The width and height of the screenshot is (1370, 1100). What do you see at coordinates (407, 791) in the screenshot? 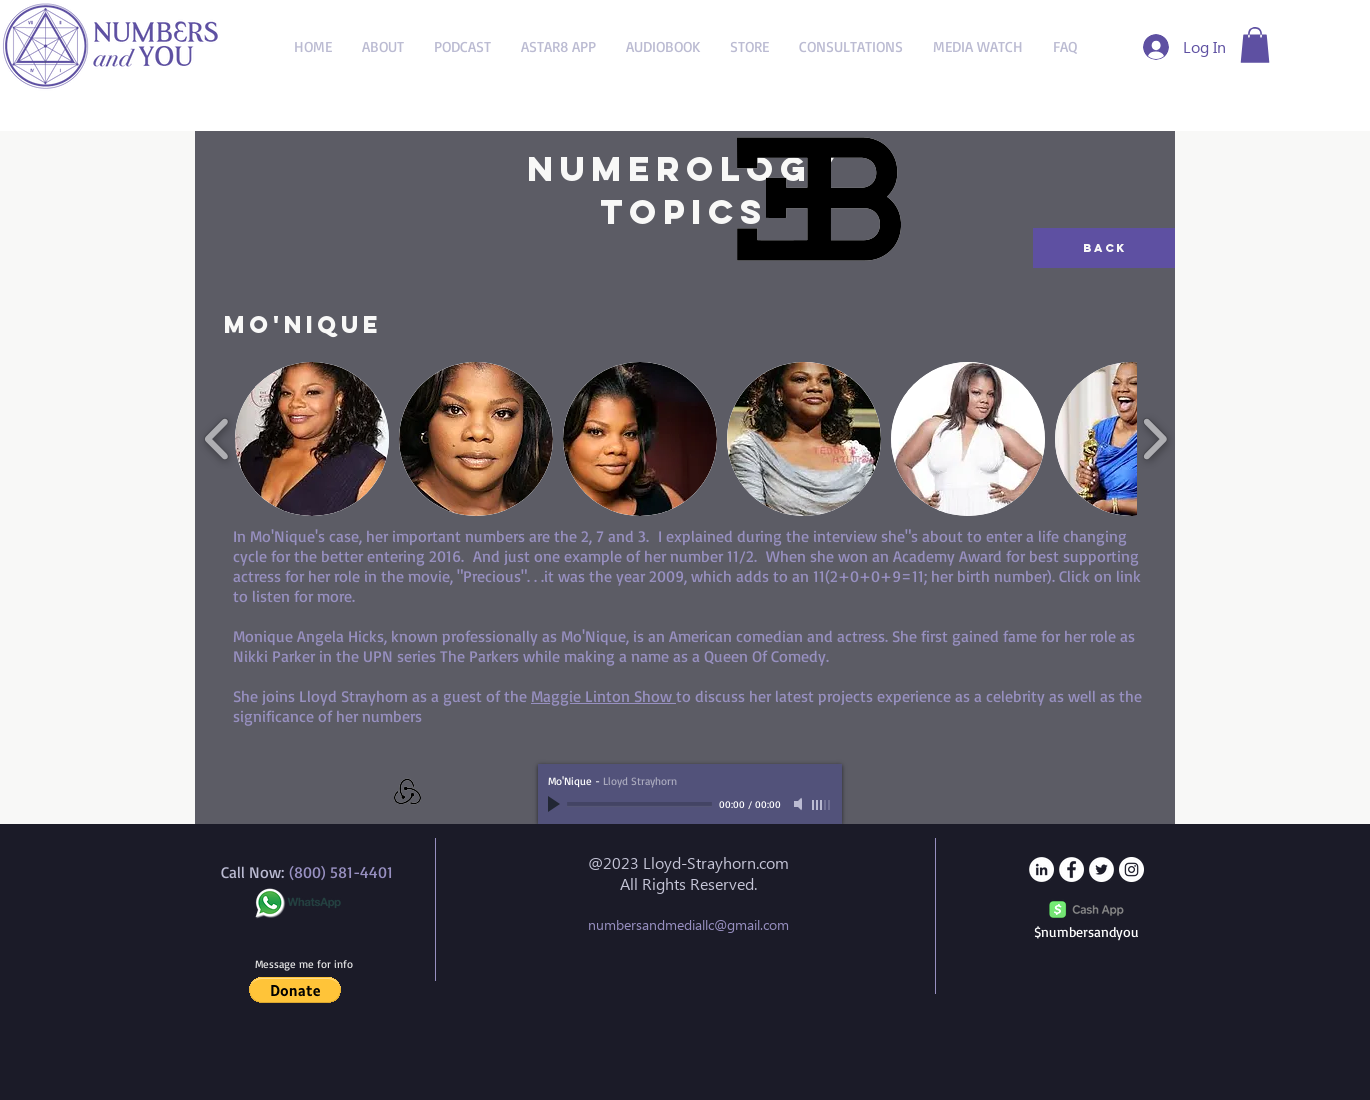
I see `Redux state management library logo` at bounding box center [407, 791].